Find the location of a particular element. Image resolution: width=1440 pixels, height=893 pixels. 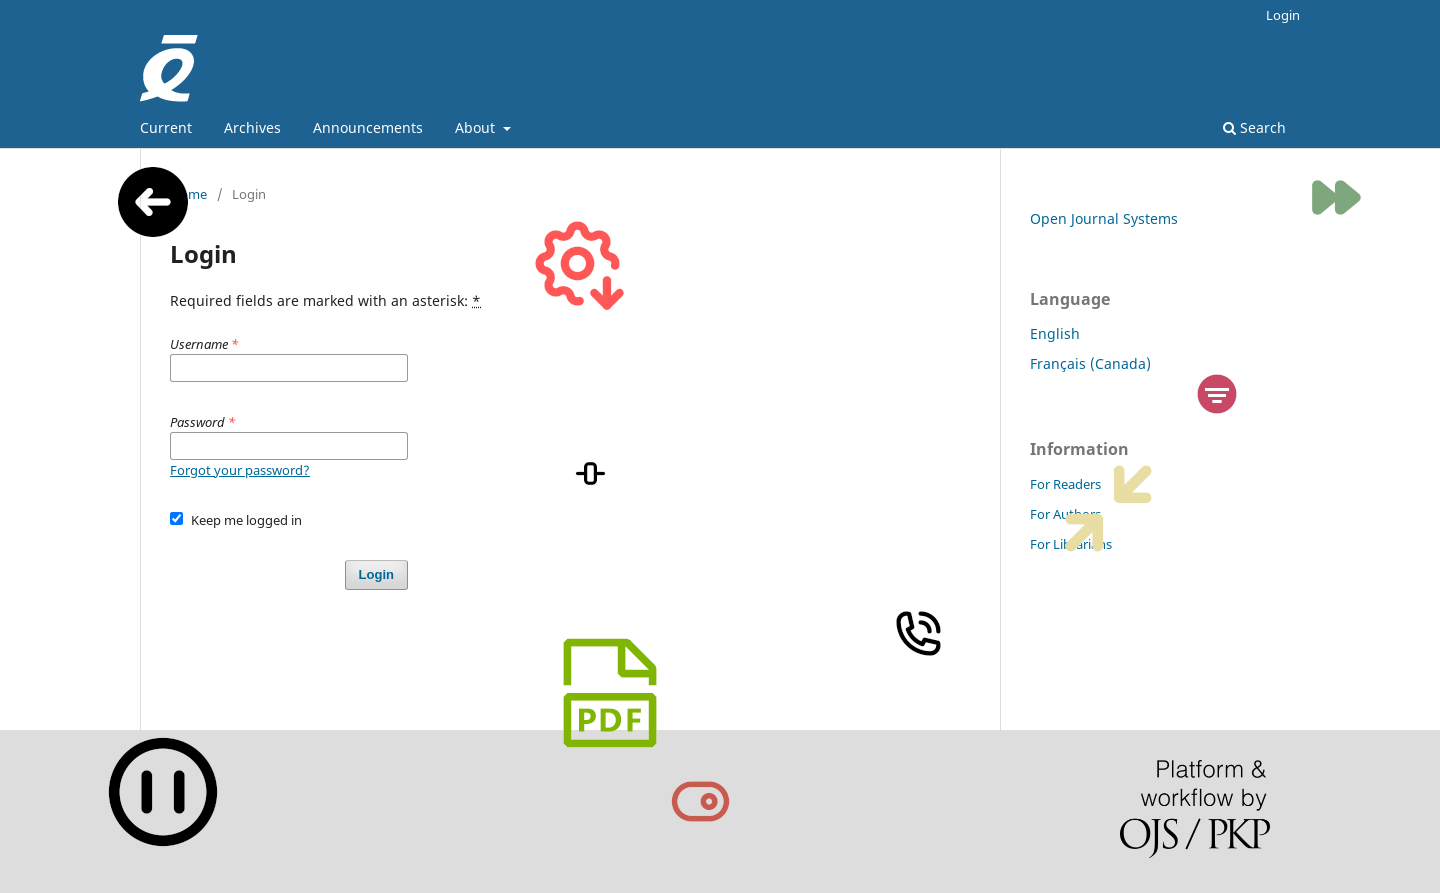

make a phone call is located at coordinates (918, 633).